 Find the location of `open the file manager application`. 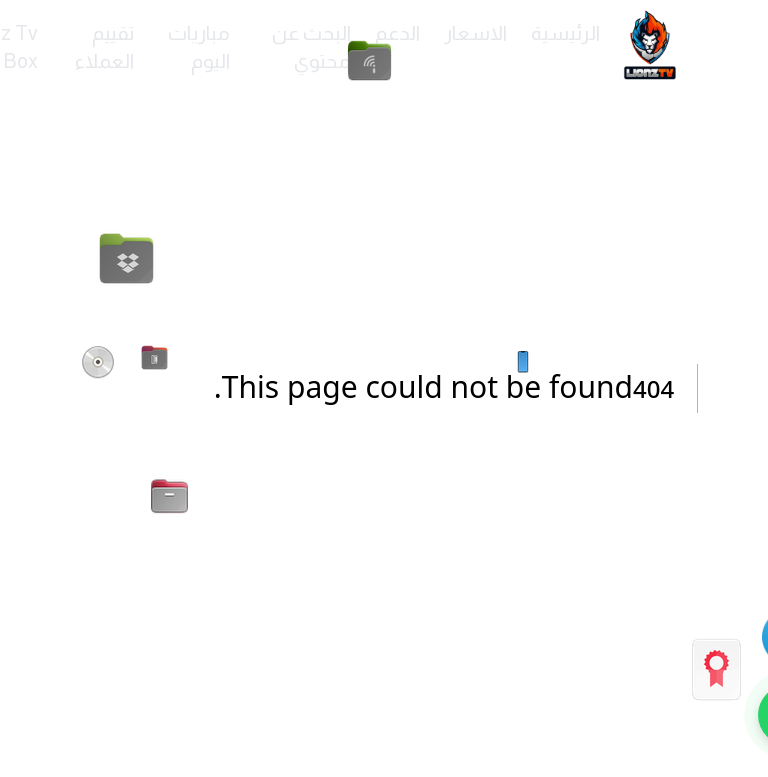

open the file manager application is located at coordinates (169, 495).